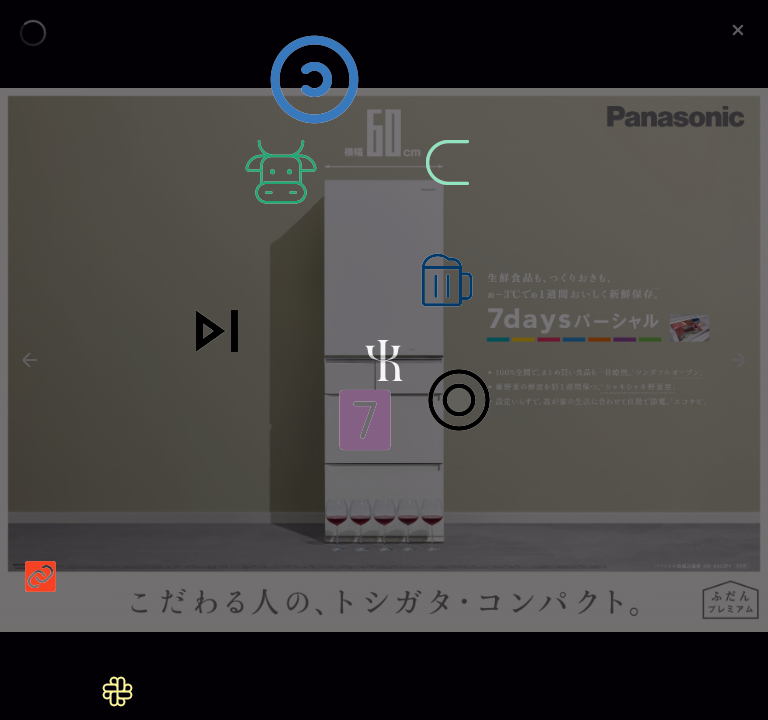 This screenshot has width=768, height=720. I want to click on open slack, so click(117, 691).